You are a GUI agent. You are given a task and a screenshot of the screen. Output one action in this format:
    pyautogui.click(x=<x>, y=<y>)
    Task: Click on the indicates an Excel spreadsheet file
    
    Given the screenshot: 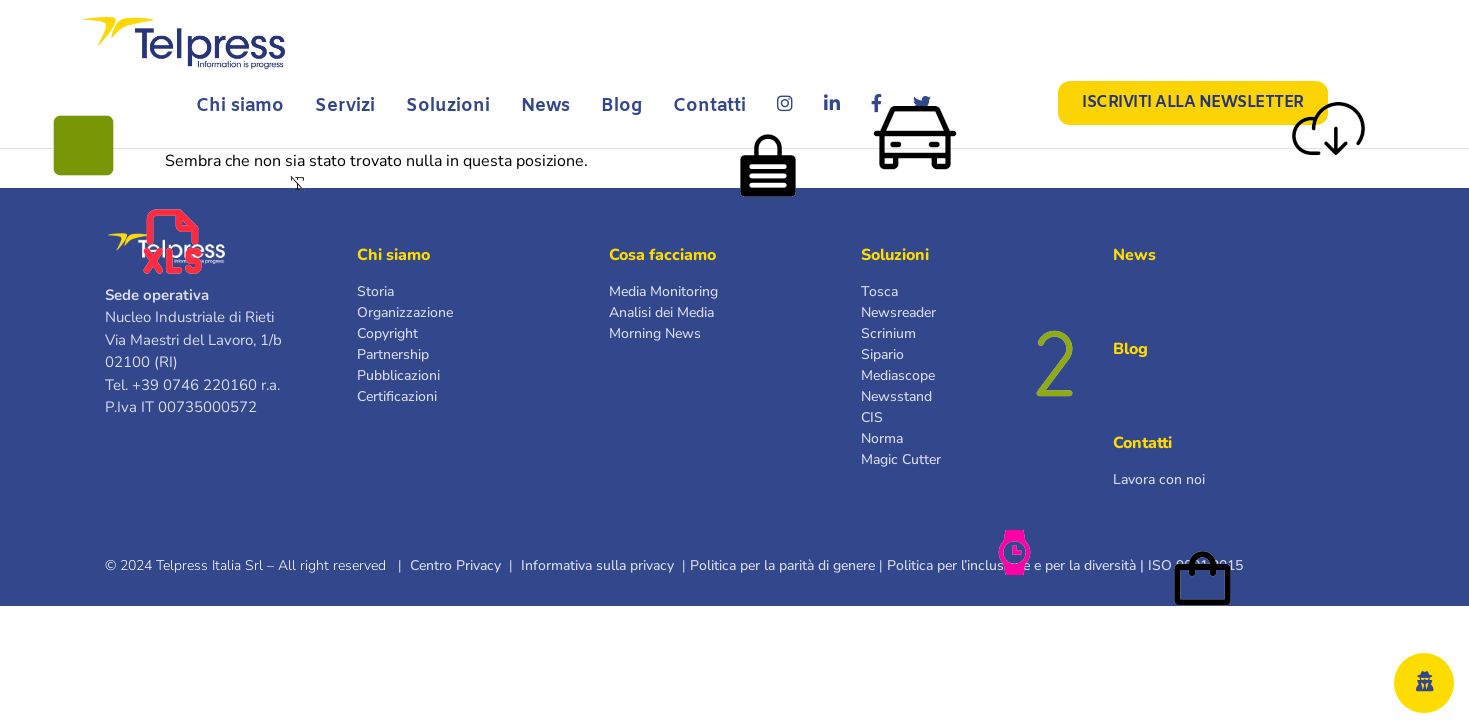 What is the action you would take?
    pyautogui.click(x=172, y=241)
    